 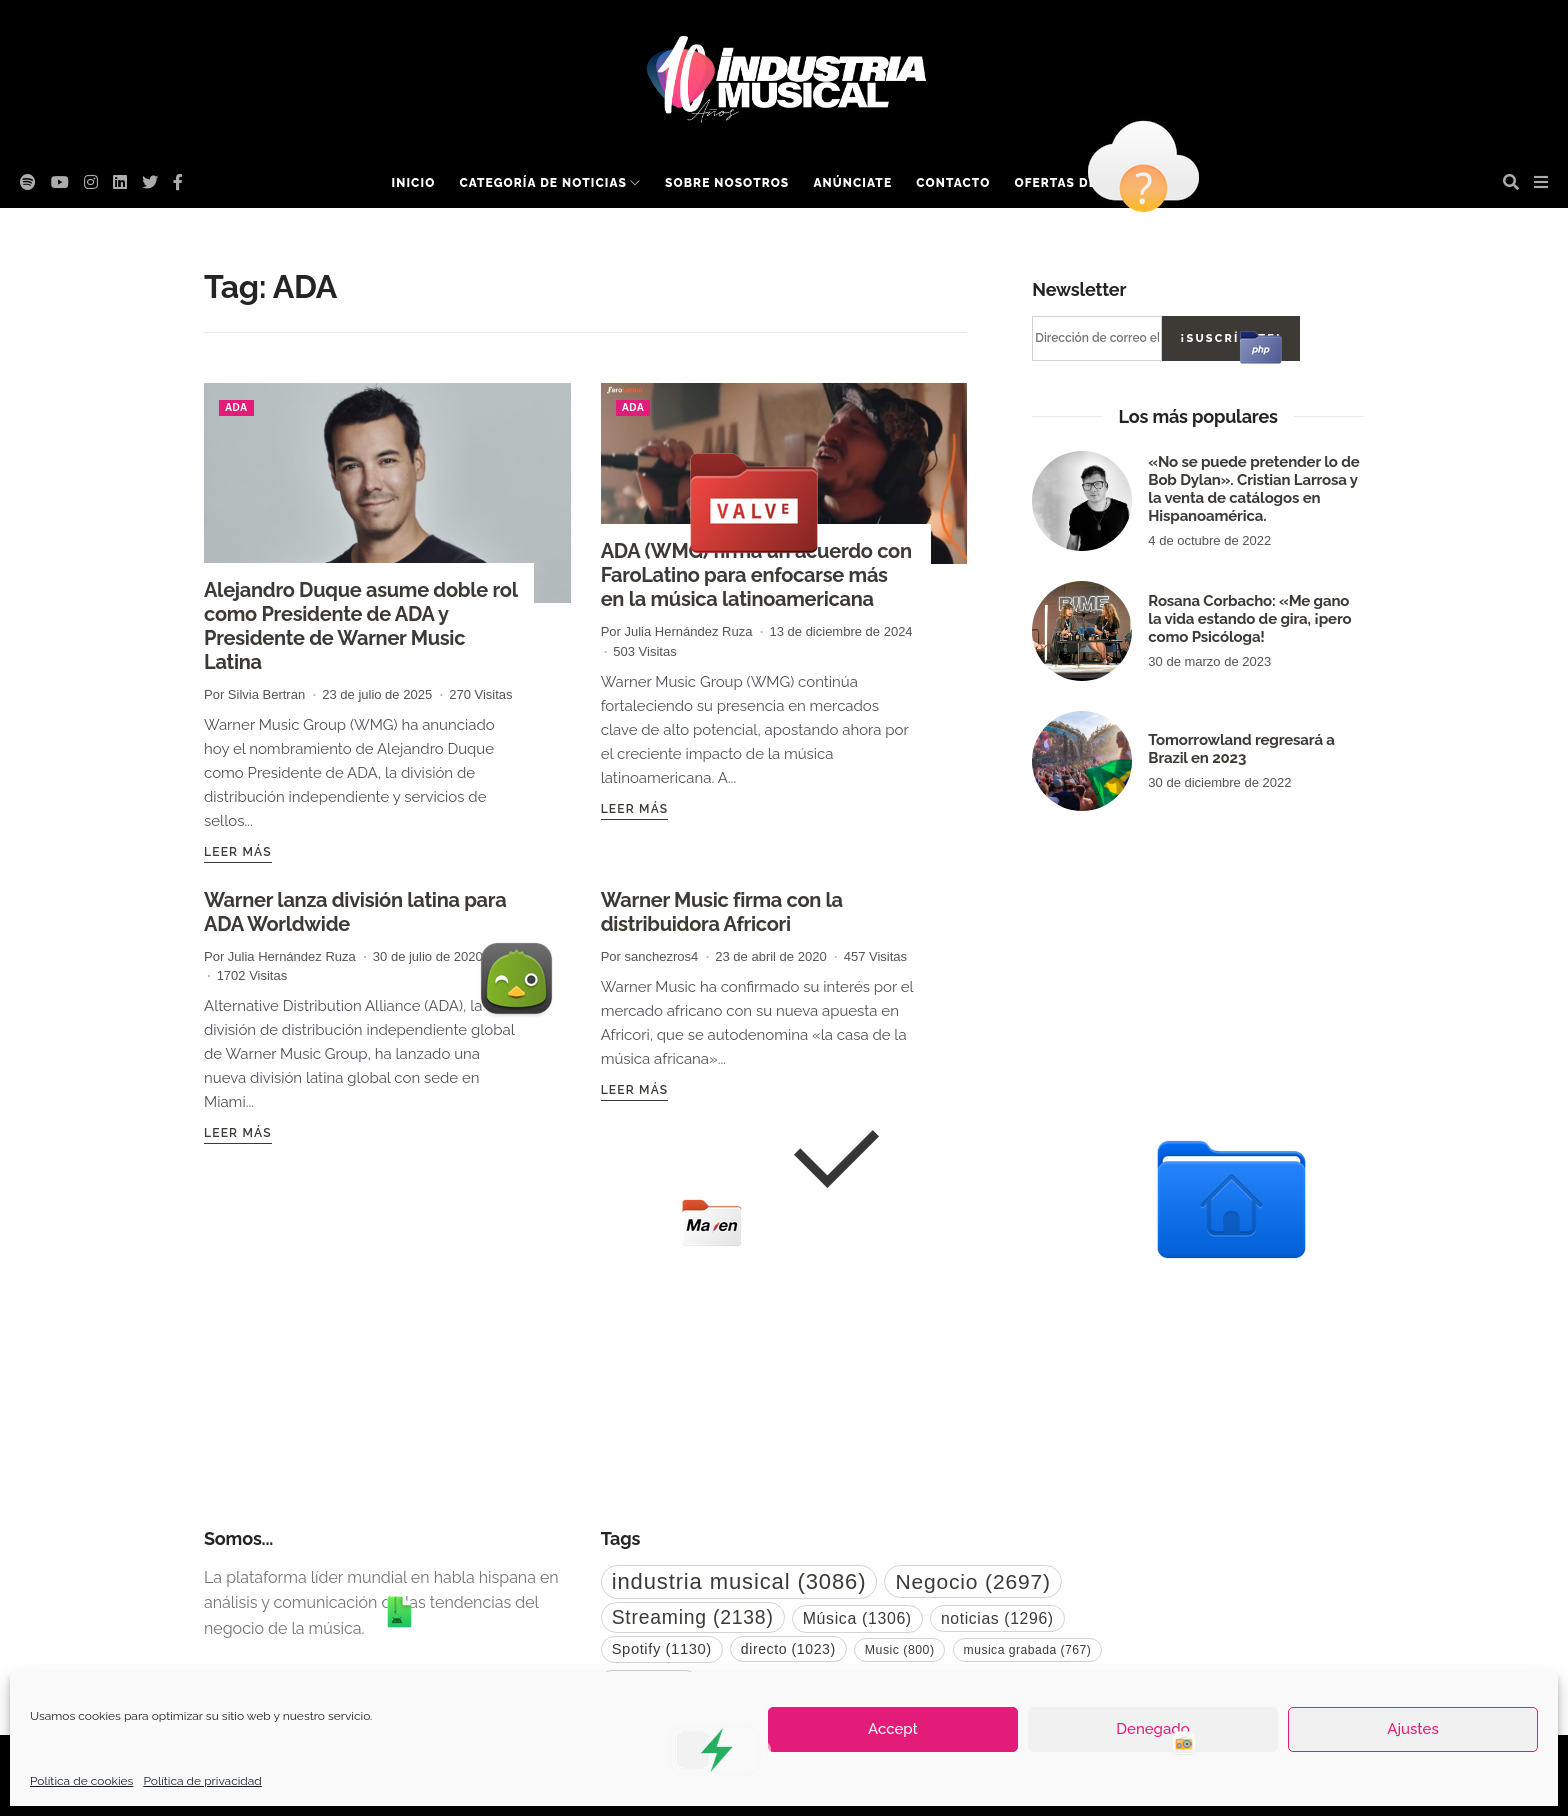 I want to click on open goodvibes internet radio app, so click(x=1184, y=1743).